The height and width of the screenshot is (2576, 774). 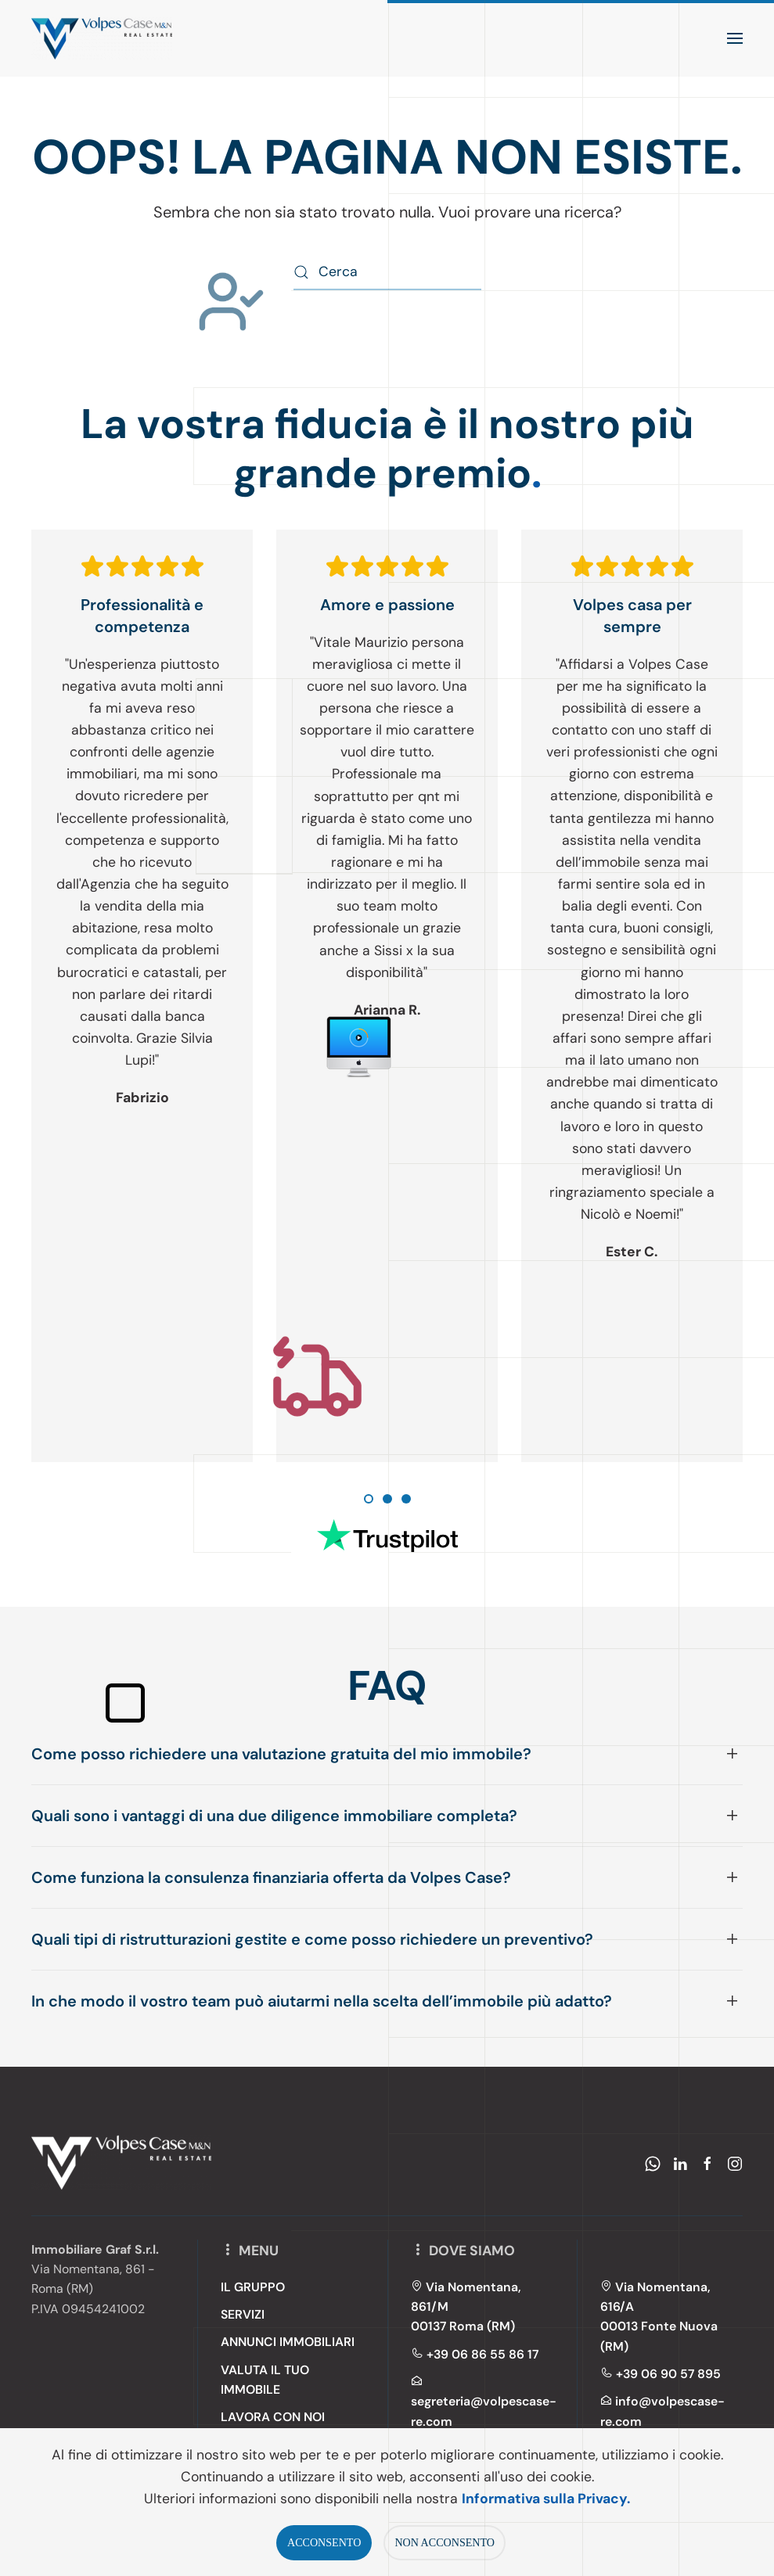 I want to click on select electric vehicle delivery option, so click(x=317, y=1376).